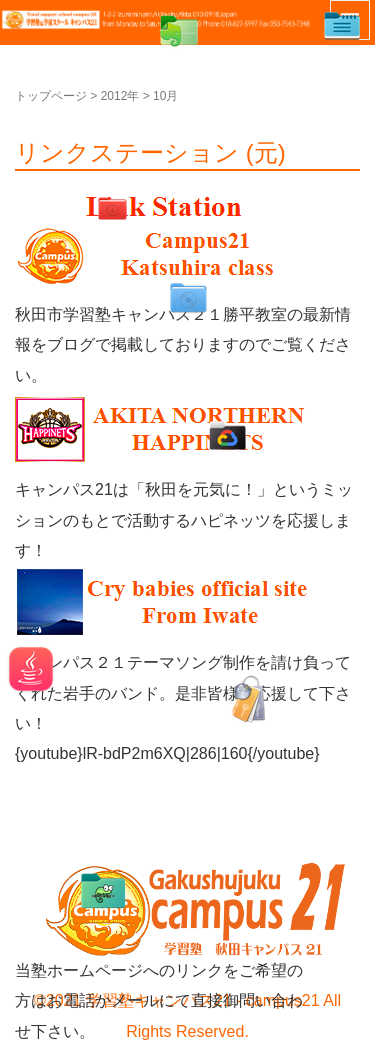  What do you see at coordinates (31, 669) in the screenshot?
I see `launch java application` at bounding box center [31, 669].